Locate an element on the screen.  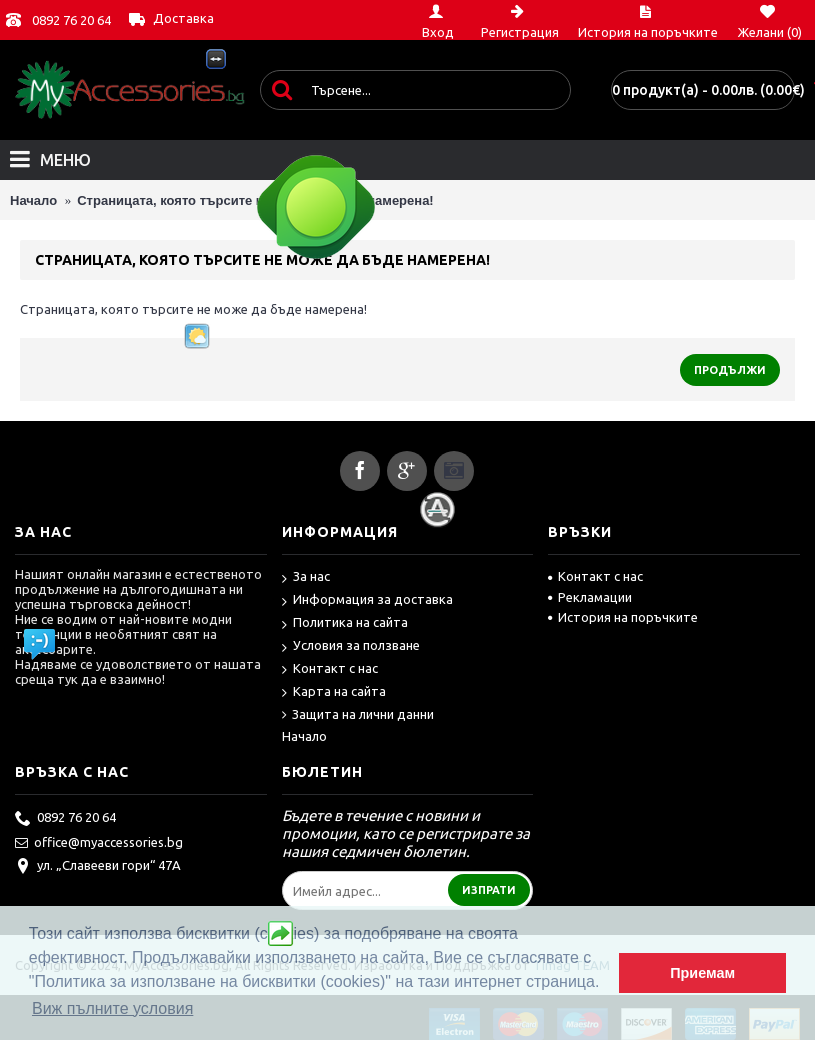
open the messaging app is located at coordinates (39, 644).